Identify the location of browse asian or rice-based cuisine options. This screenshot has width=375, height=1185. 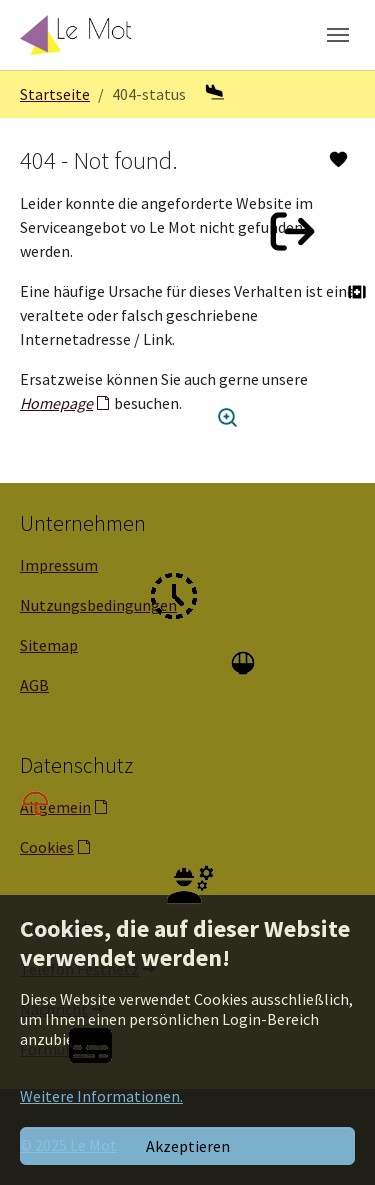
(243, 663).